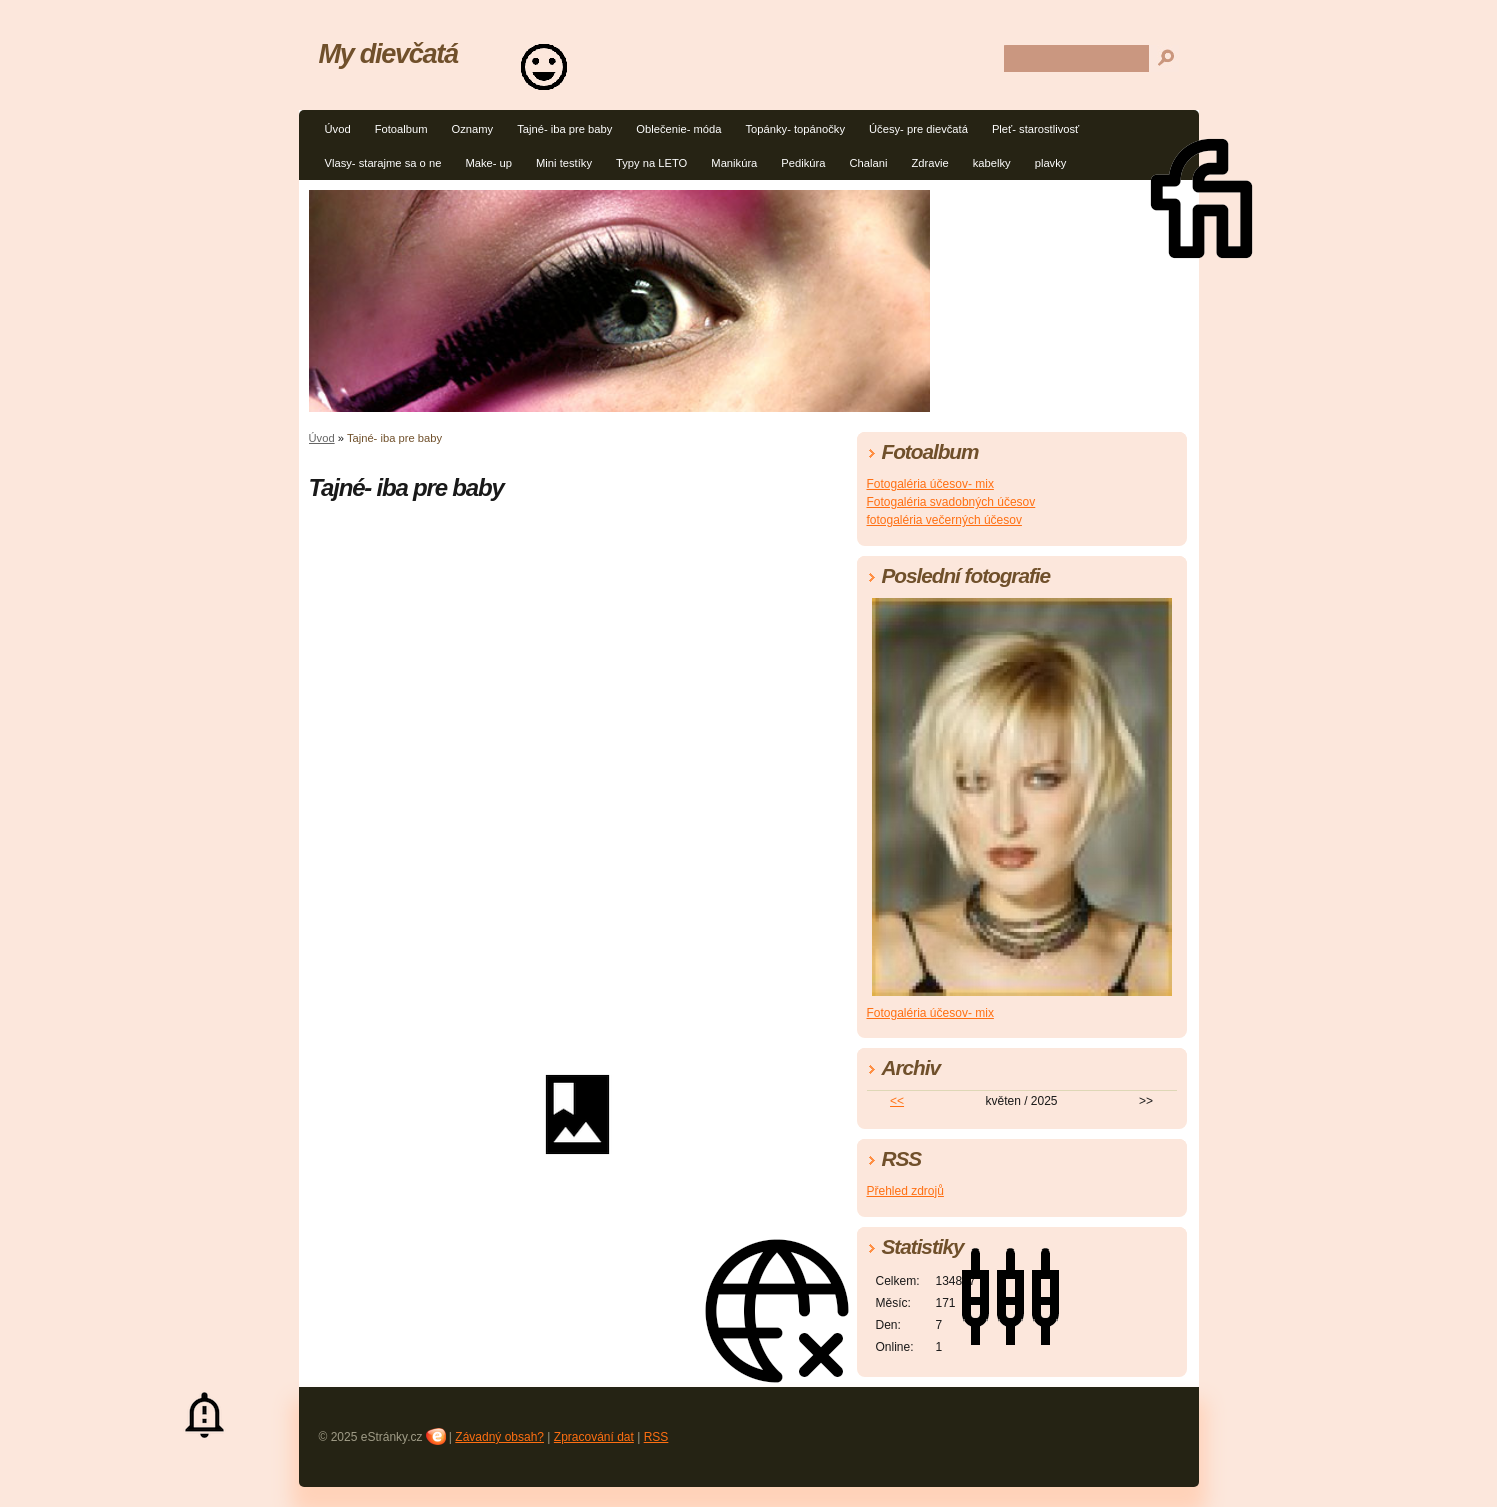  What do you see at coordinates (1010, 1296) in the screenshot?
I see `configure audio/video input settings` at bounding box center [1010, 1296].